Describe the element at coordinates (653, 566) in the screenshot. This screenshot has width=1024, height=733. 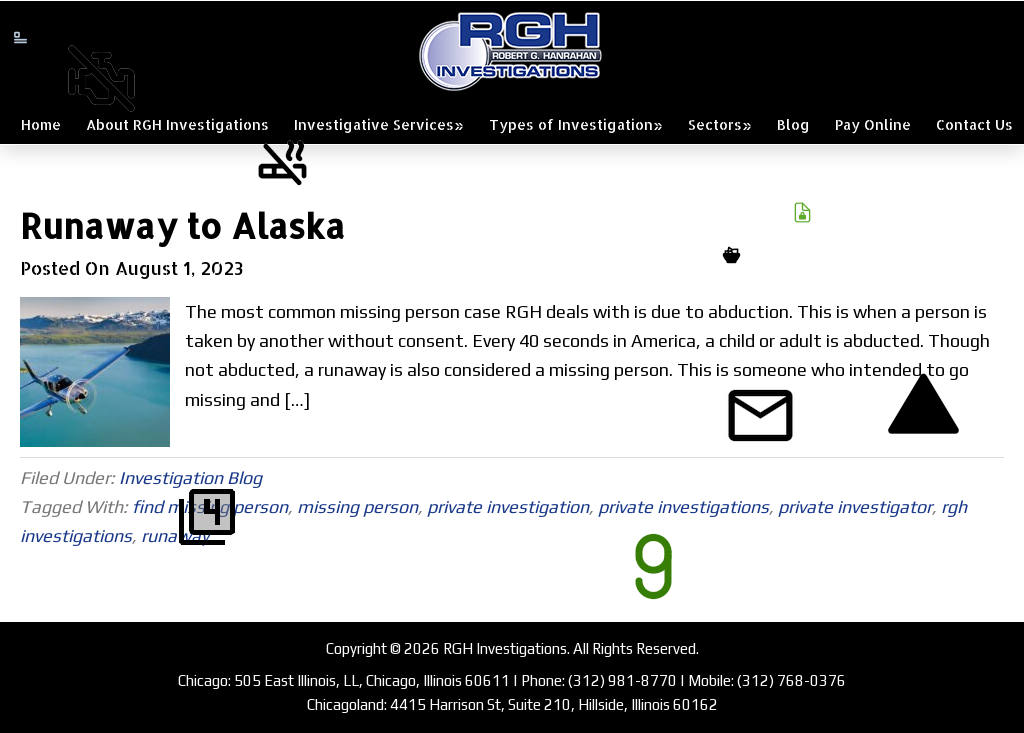
I see `indicates the number 9 in a list or sequence` at that location.